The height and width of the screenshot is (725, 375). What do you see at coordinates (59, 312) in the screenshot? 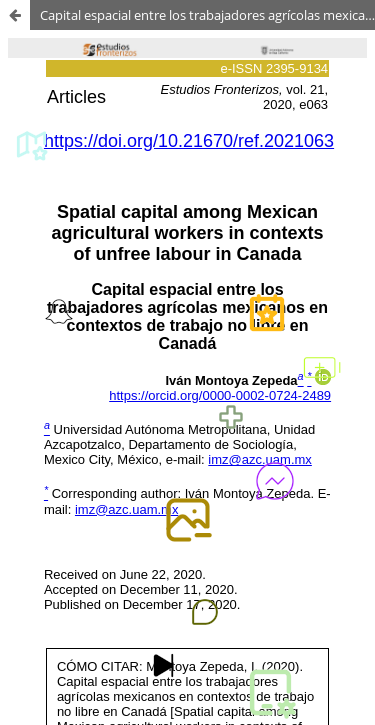
I see `open Snapchat app` at bounding box center [59, 312].